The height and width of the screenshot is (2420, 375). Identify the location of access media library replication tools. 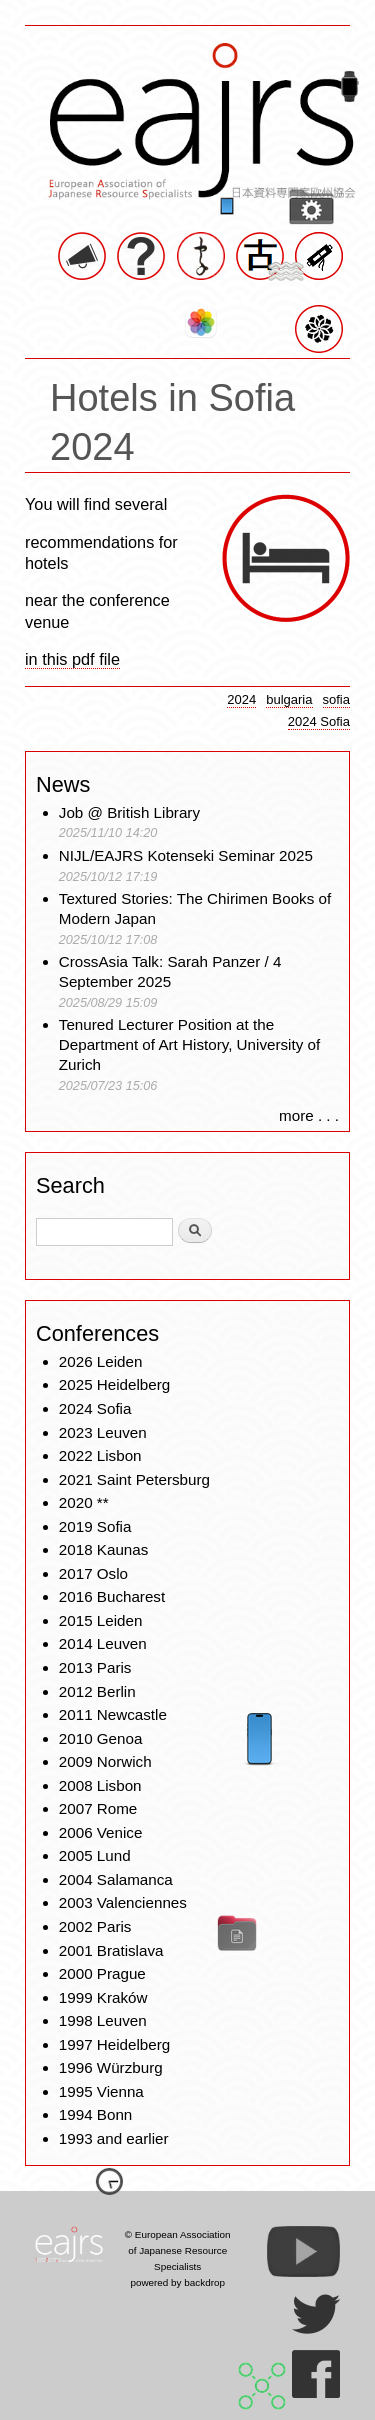
(262, 2386).